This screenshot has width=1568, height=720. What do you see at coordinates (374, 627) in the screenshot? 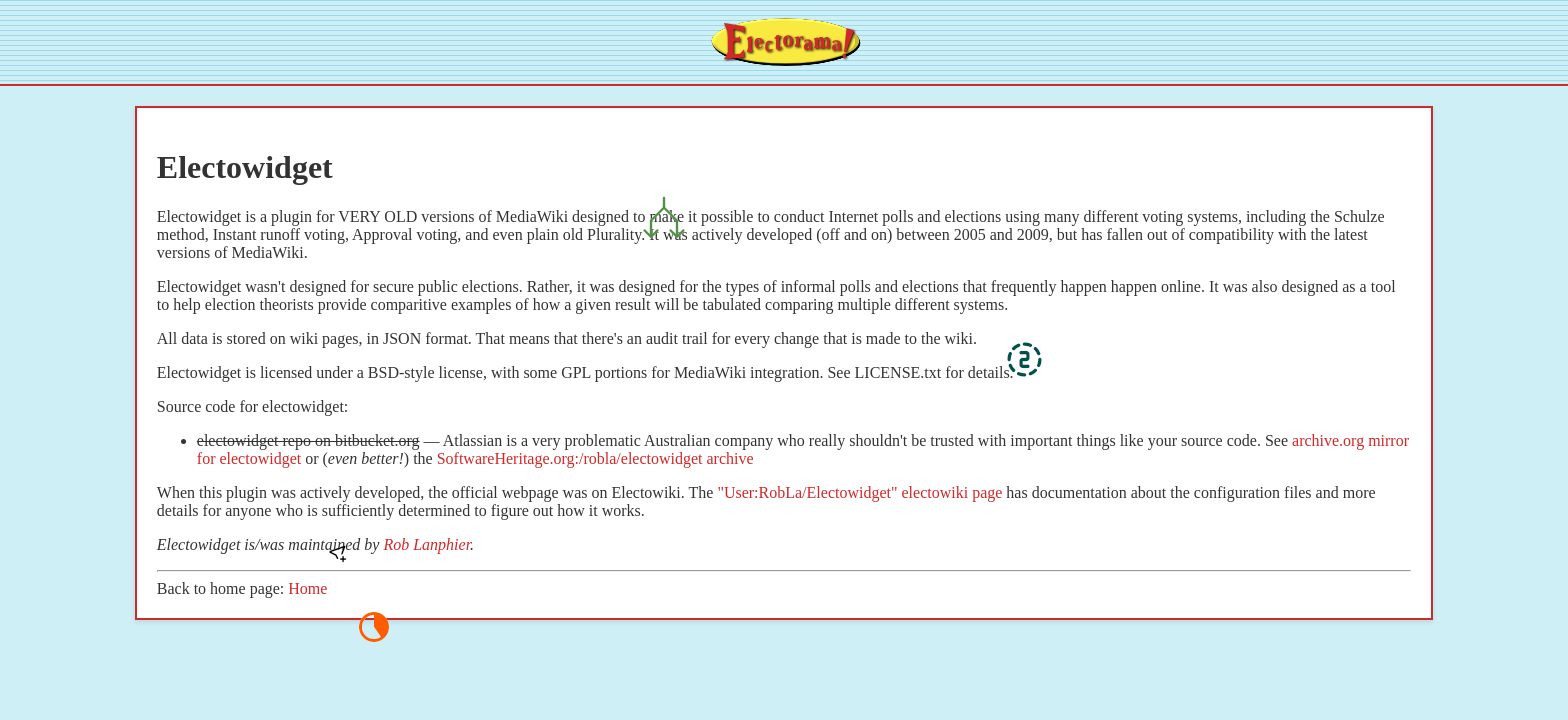
I see `indicates 40% progress or completion` at bounding box center [374, 627].